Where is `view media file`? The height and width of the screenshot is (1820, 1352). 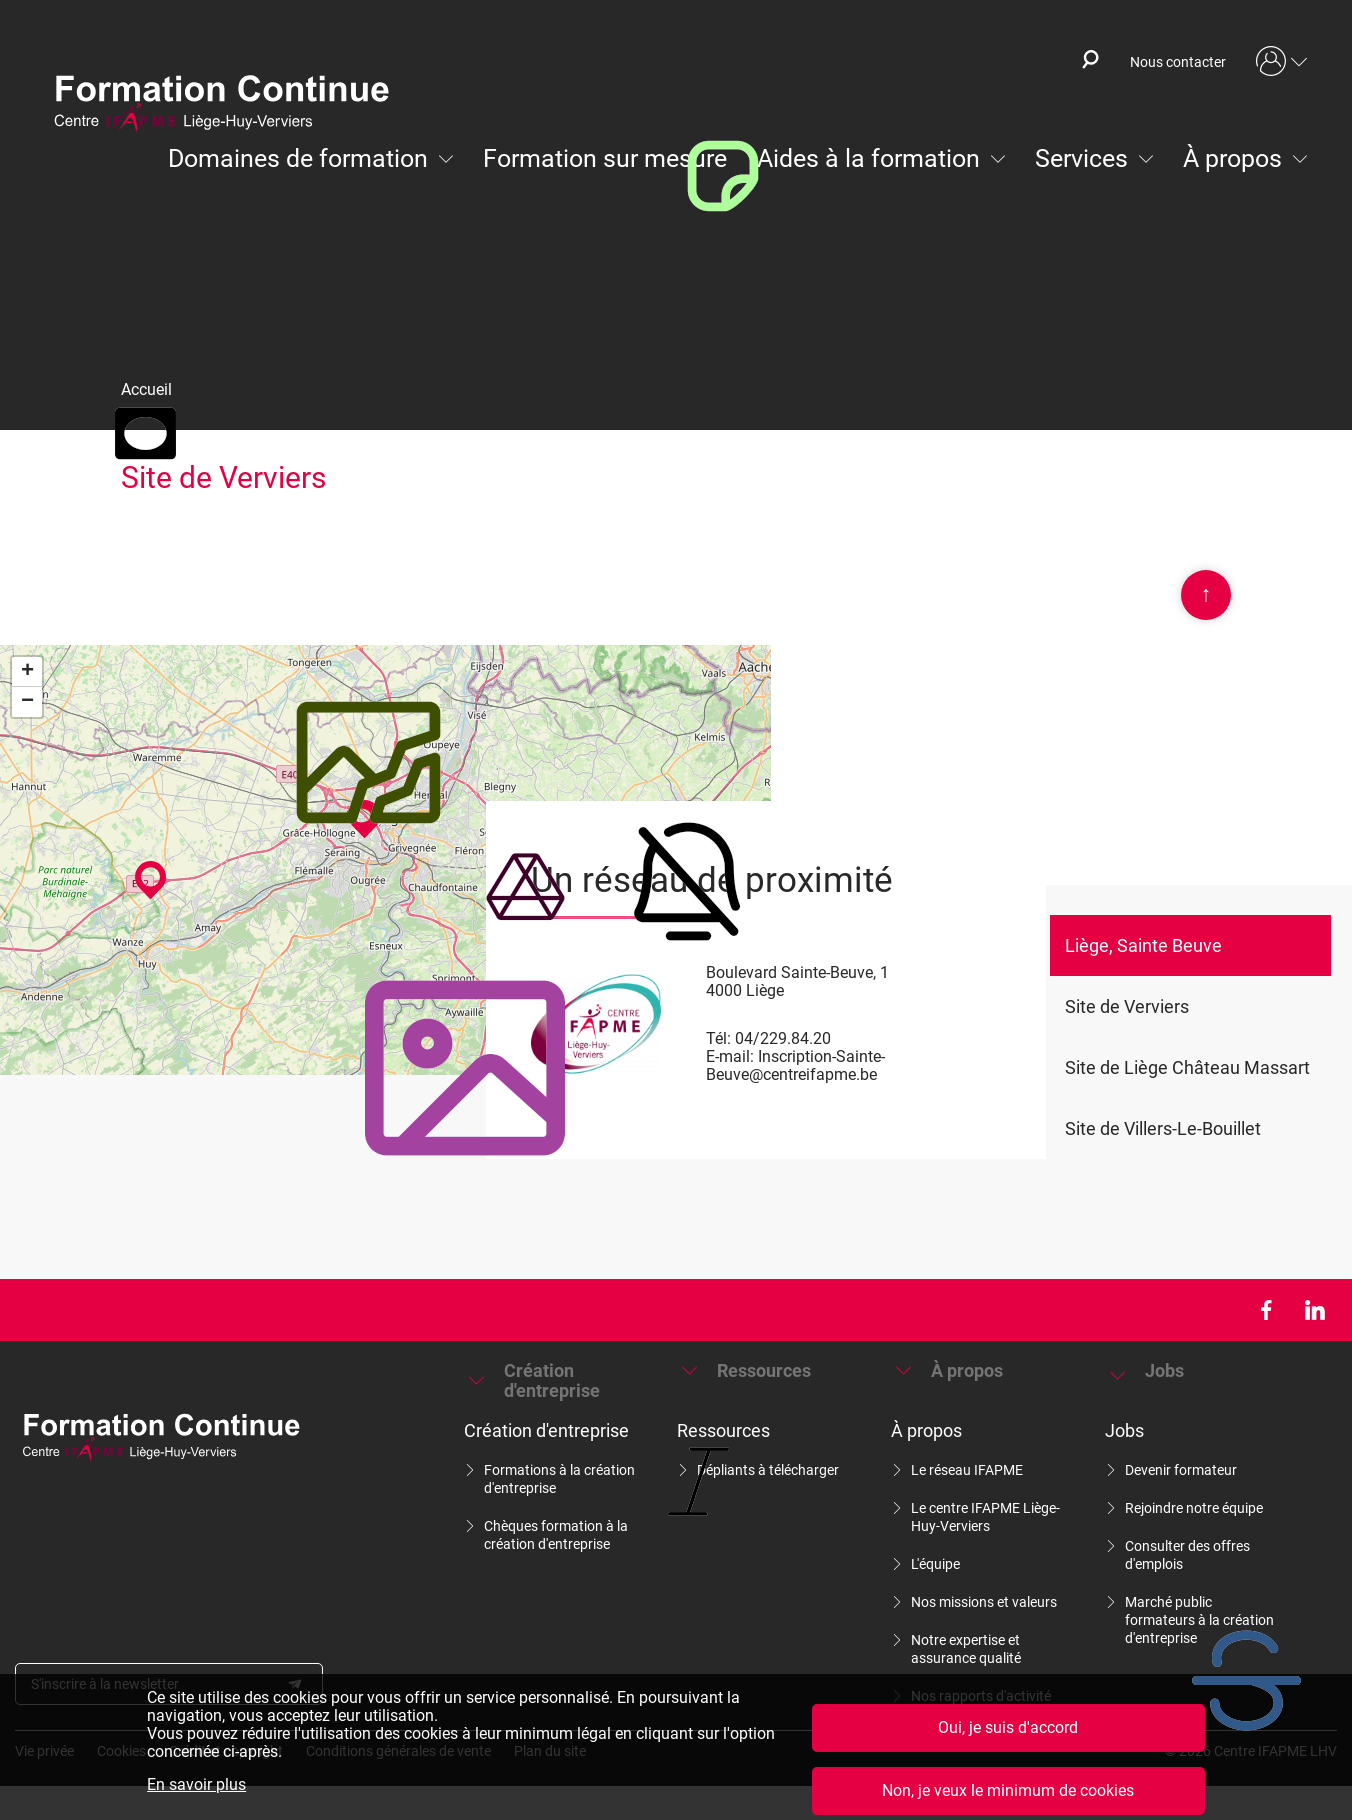 view media file is located at coordinates (465, 1068).